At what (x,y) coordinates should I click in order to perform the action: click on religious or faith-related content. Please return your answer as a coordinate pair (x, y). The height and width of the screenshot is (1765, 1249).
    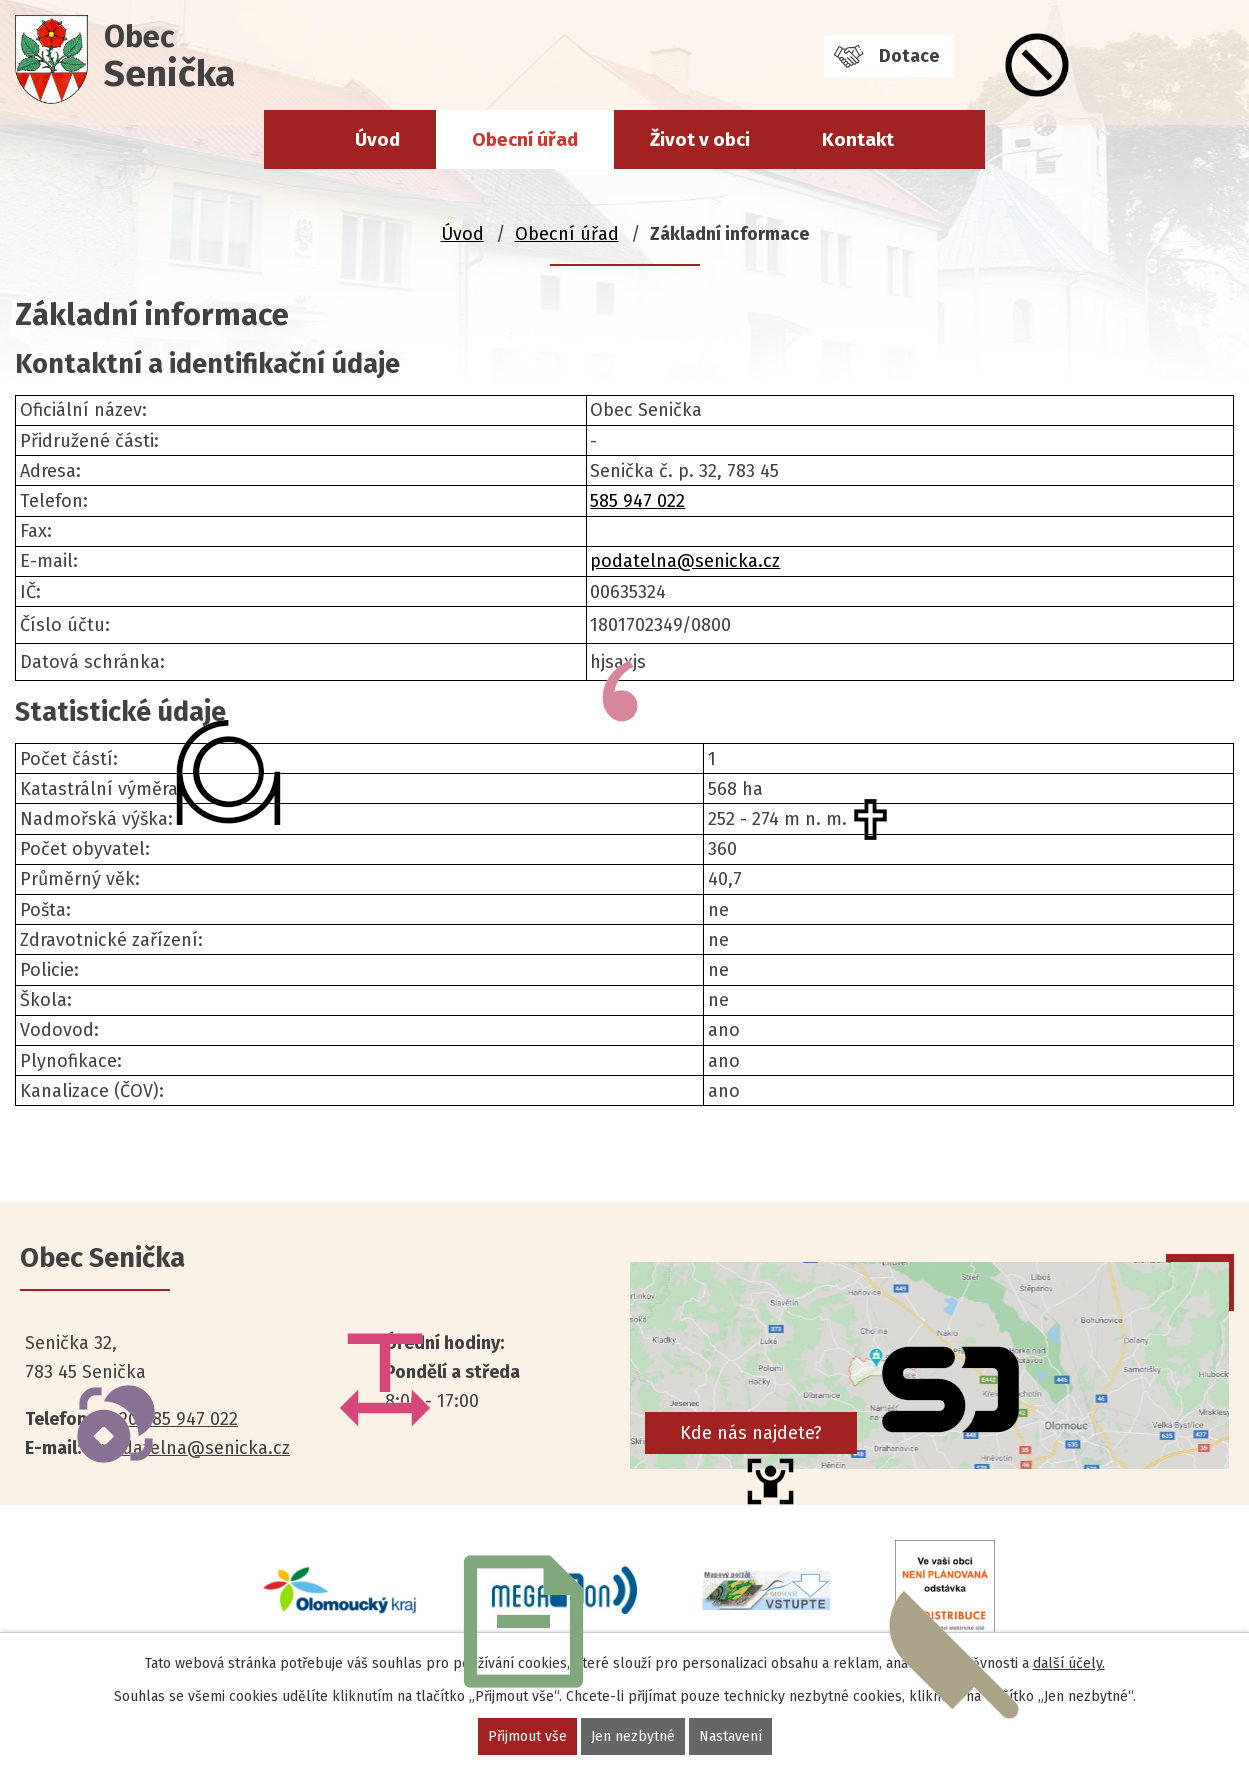
    Looking at the image, I should click on (870, 819).